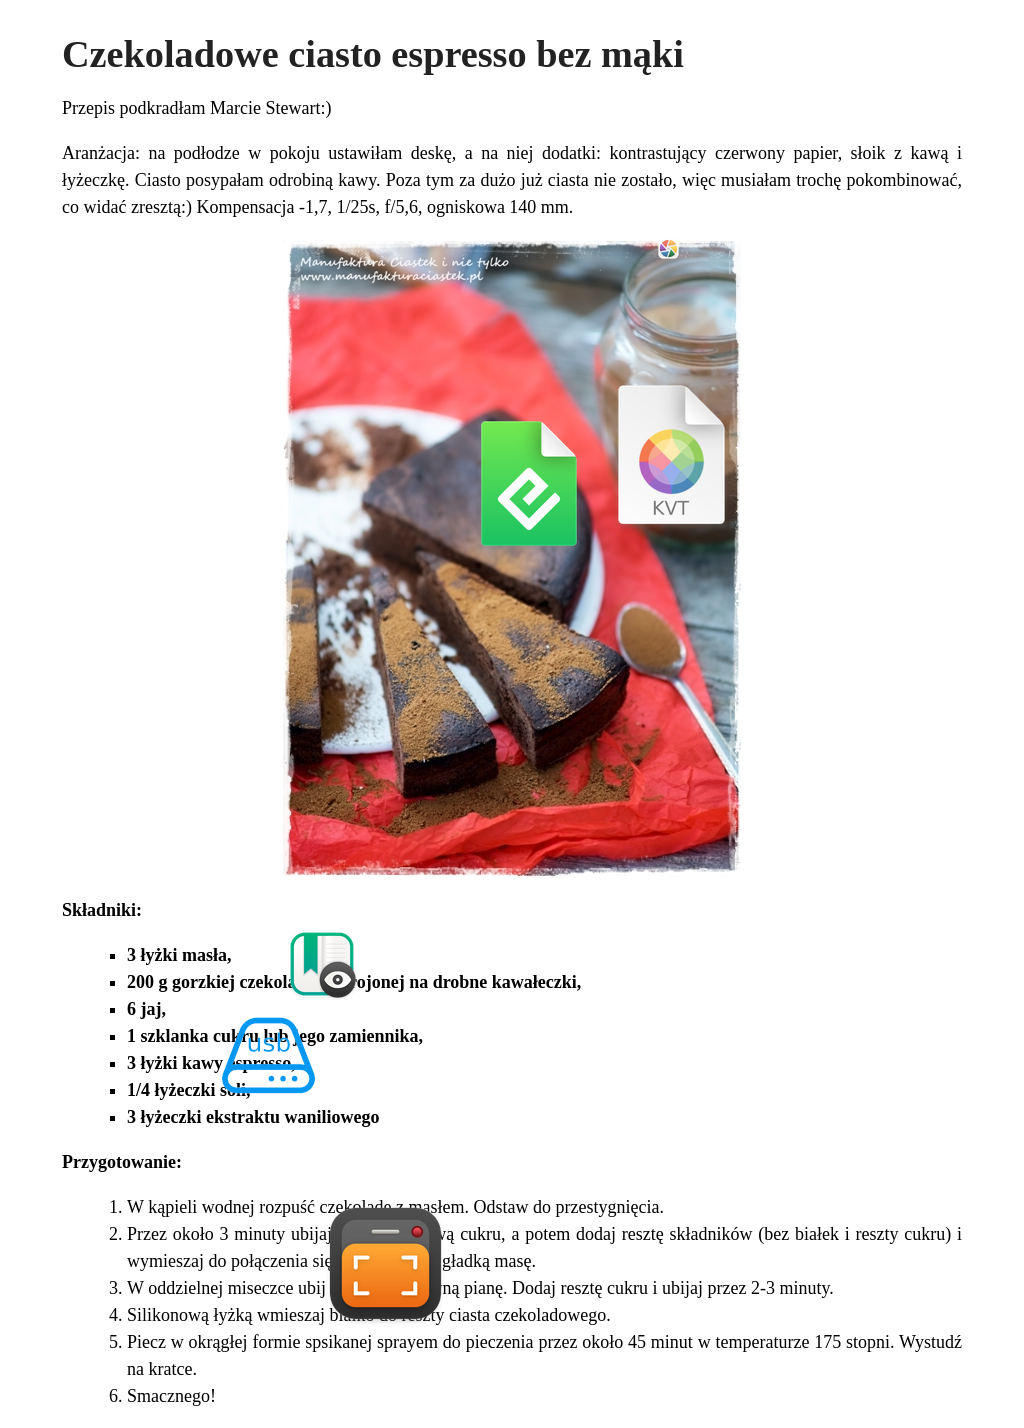 The height and width of the screenshot is (1428, 1024). Describe the element at coordinates (668, 248) in the screenshot. I see `open darktable photo editing application` at that location.